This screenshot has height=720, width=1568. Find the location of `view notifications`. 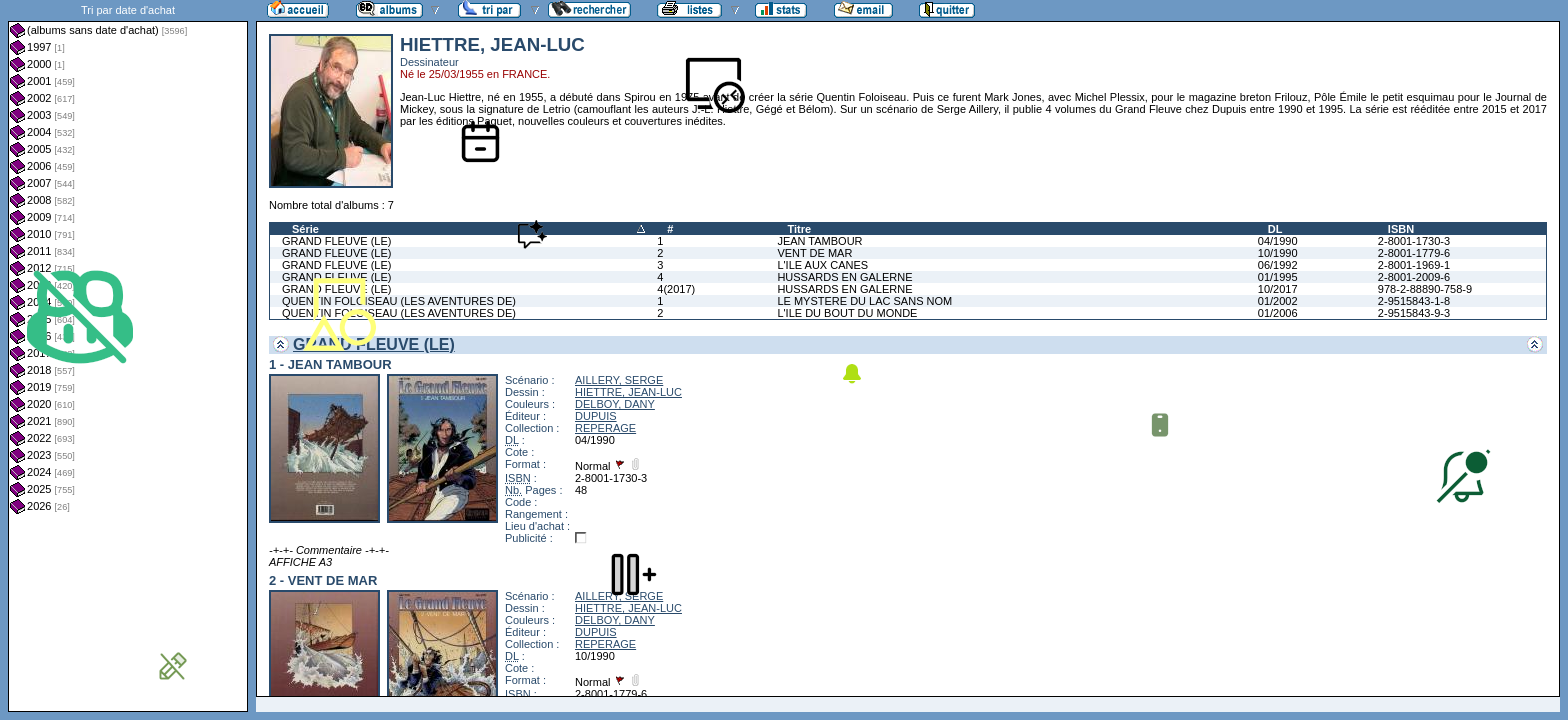

view notifications is located at coordinates (852, 374).